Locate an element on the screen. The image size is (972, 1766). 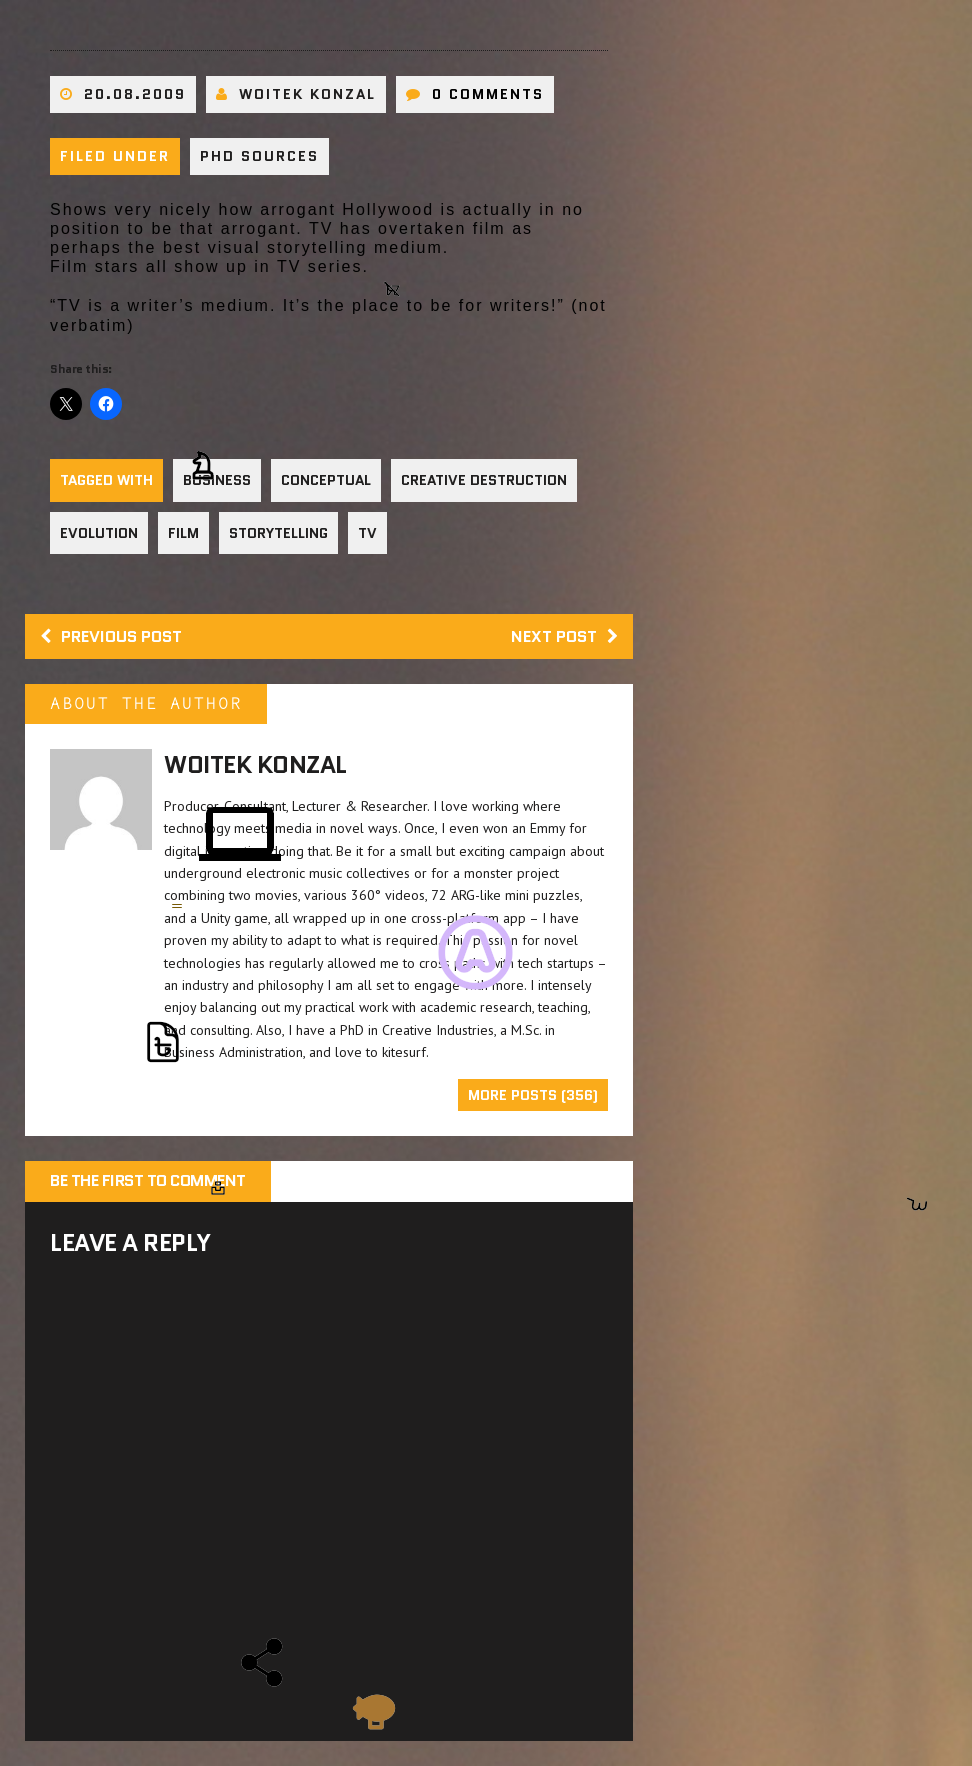
access airship or blimp travel options is located at coordinates (374, 1712).